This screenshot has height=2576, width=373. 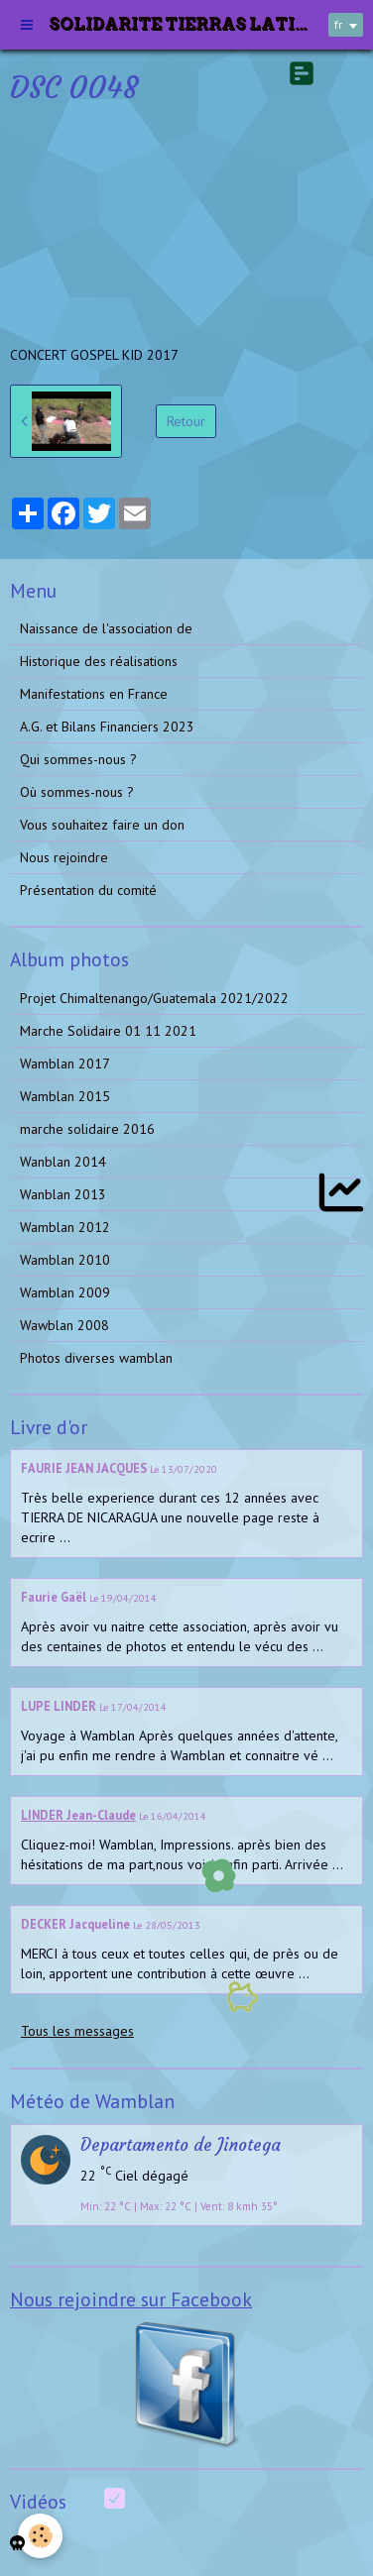 I want to click on indicates danger or fatal error, so click(x=17, y=2542).